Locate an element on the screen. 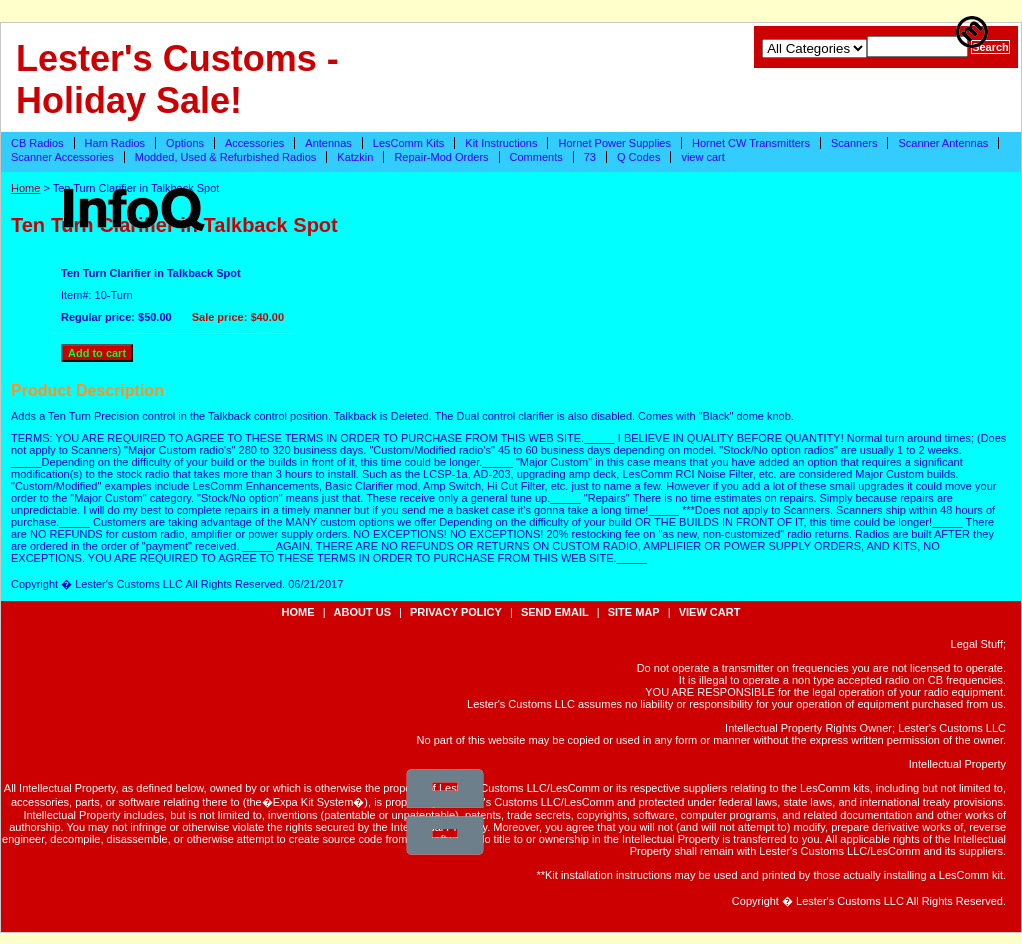 The image size is (1022, 944). visit metacritic website is located at coordinates (972, 32).